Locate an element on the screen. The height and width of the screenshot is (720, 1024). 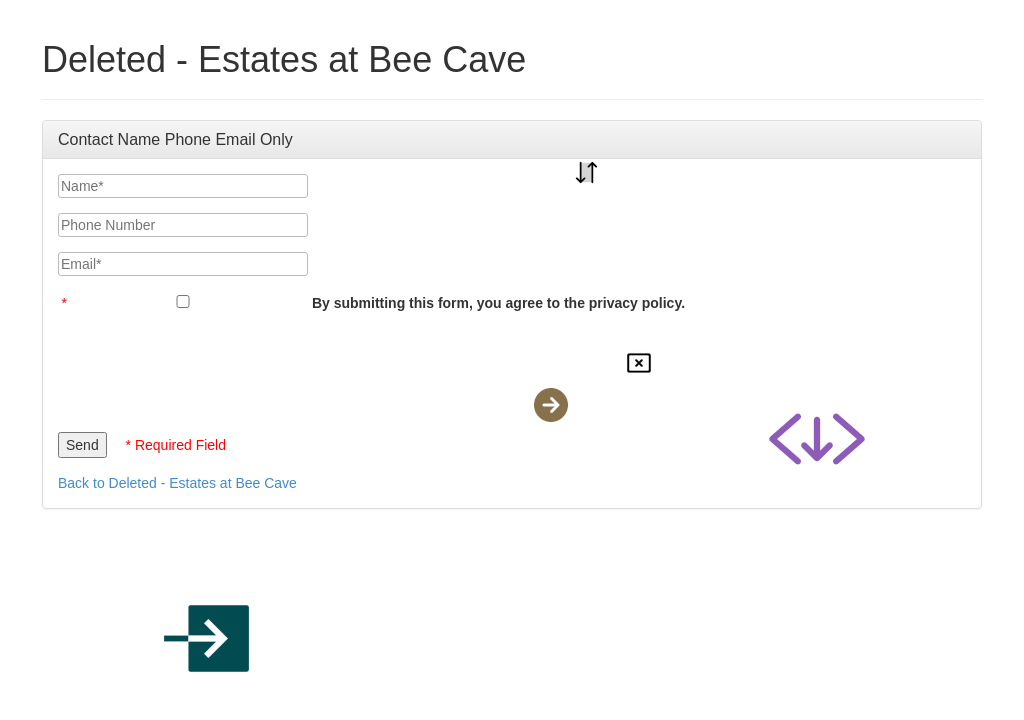
proceed to the next step or screen is located at coordinates (551, 405).